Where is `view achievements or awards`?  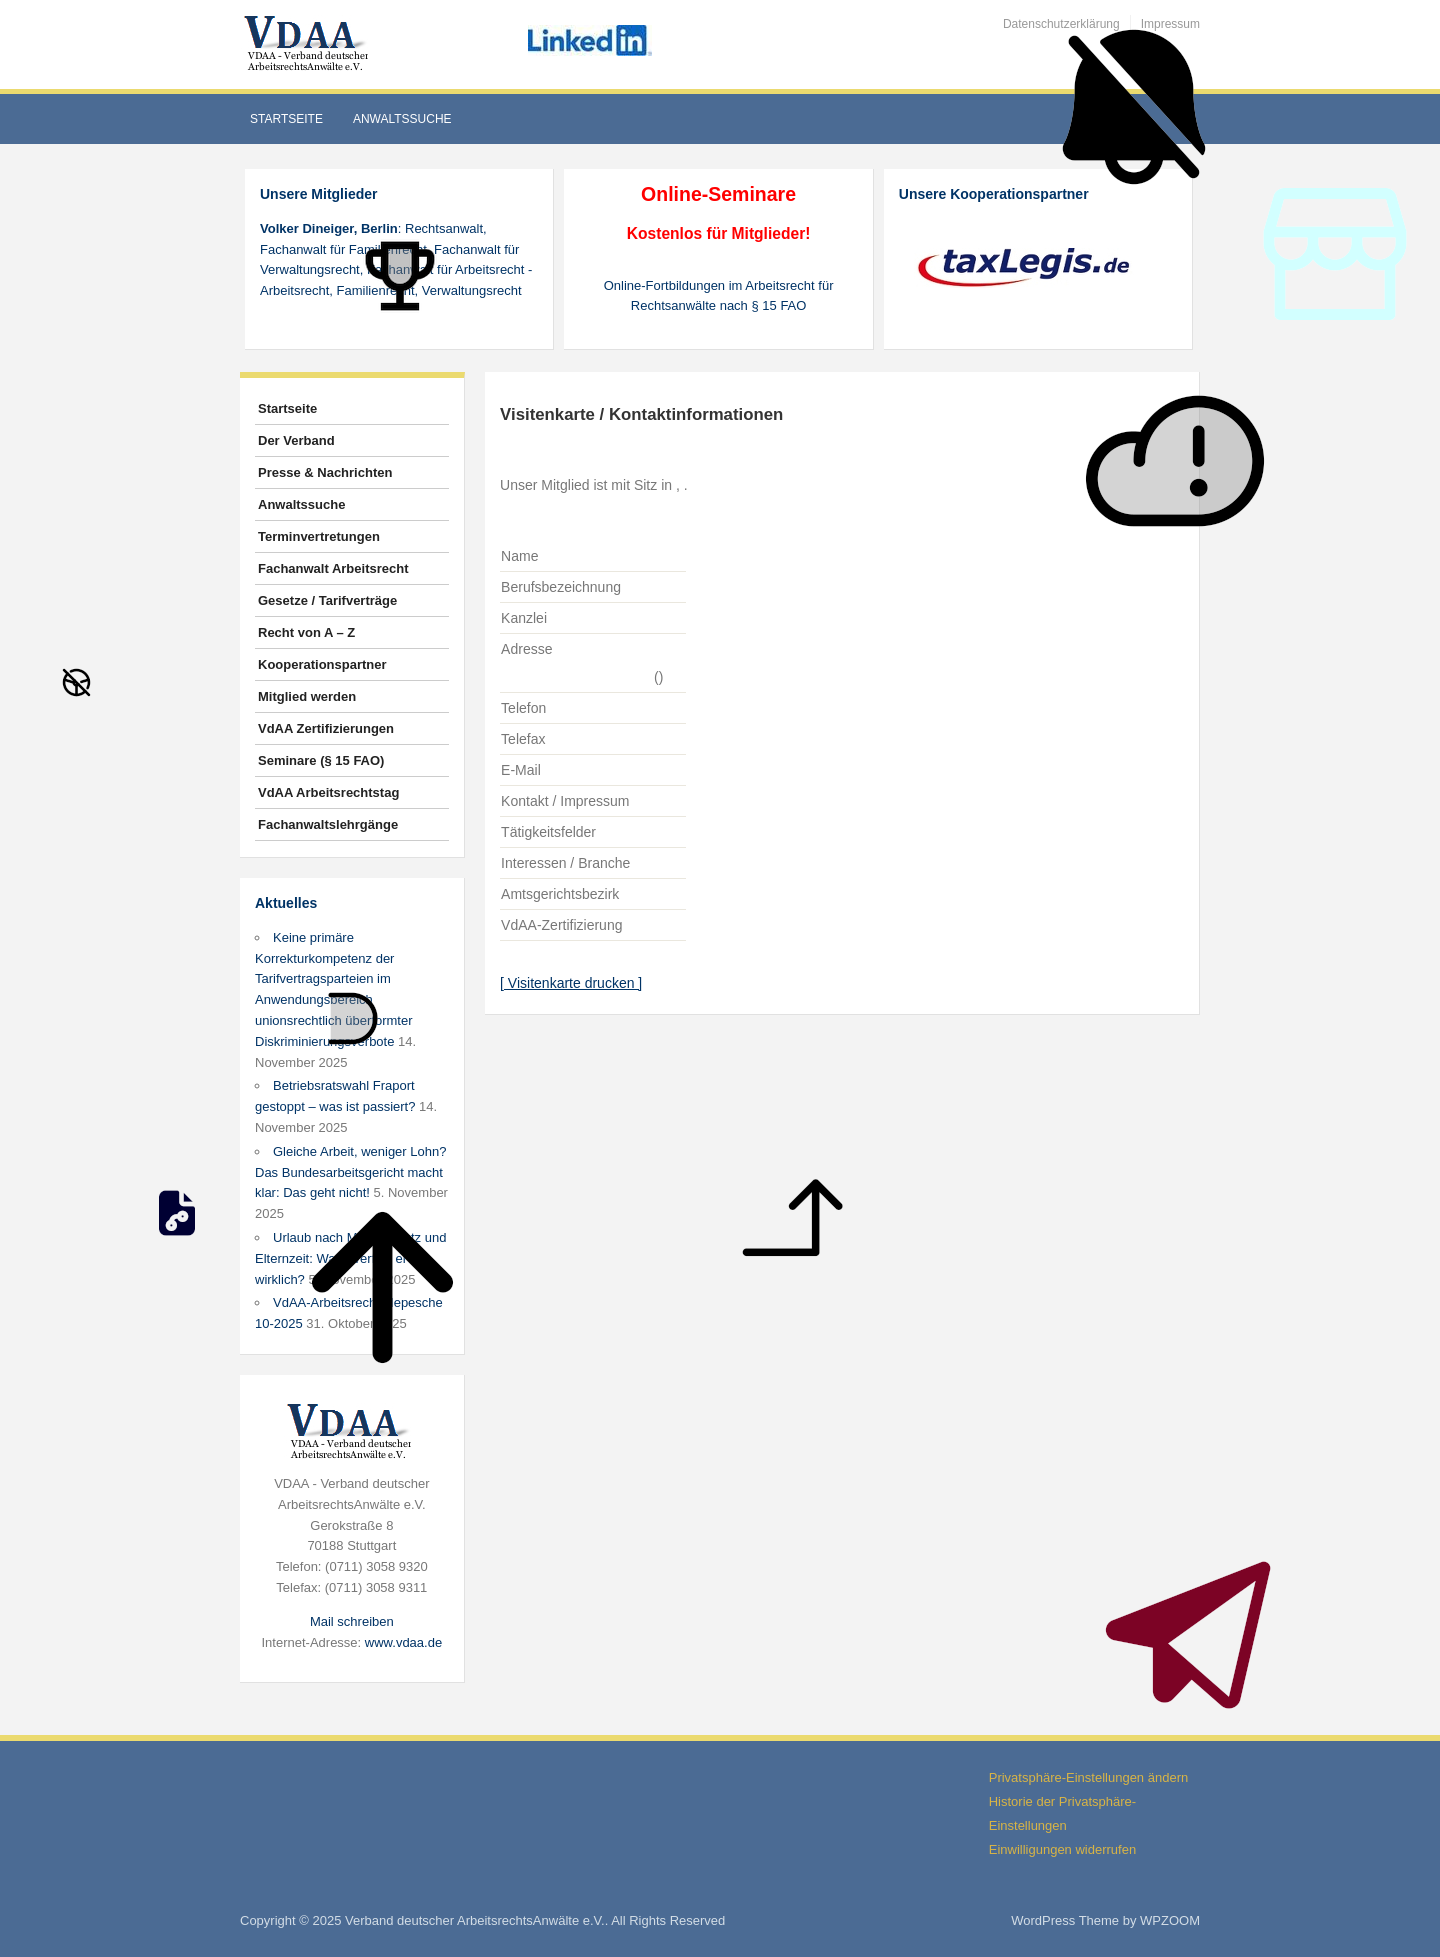
view achievements or awards is located at coordinates (400, 276).